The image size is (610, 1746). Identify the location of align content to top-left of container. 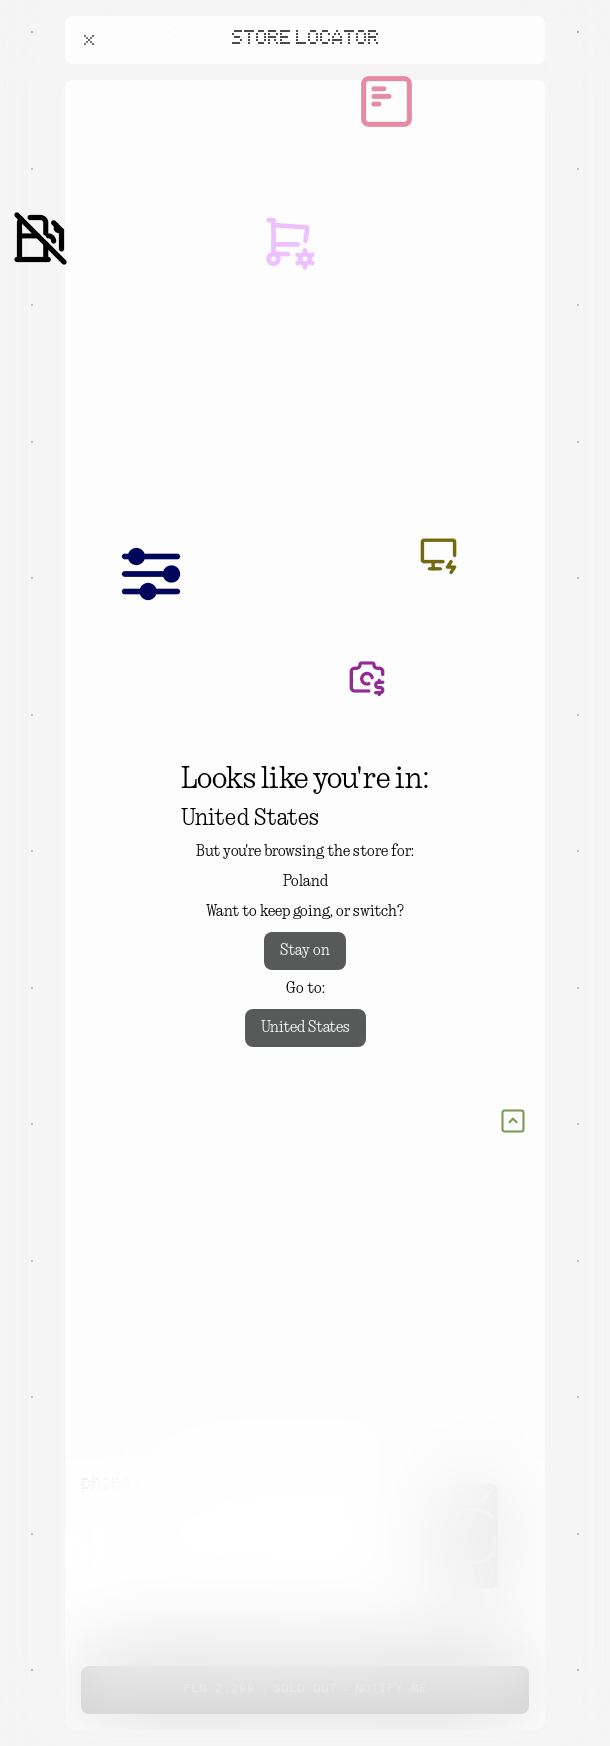
(386, 101).